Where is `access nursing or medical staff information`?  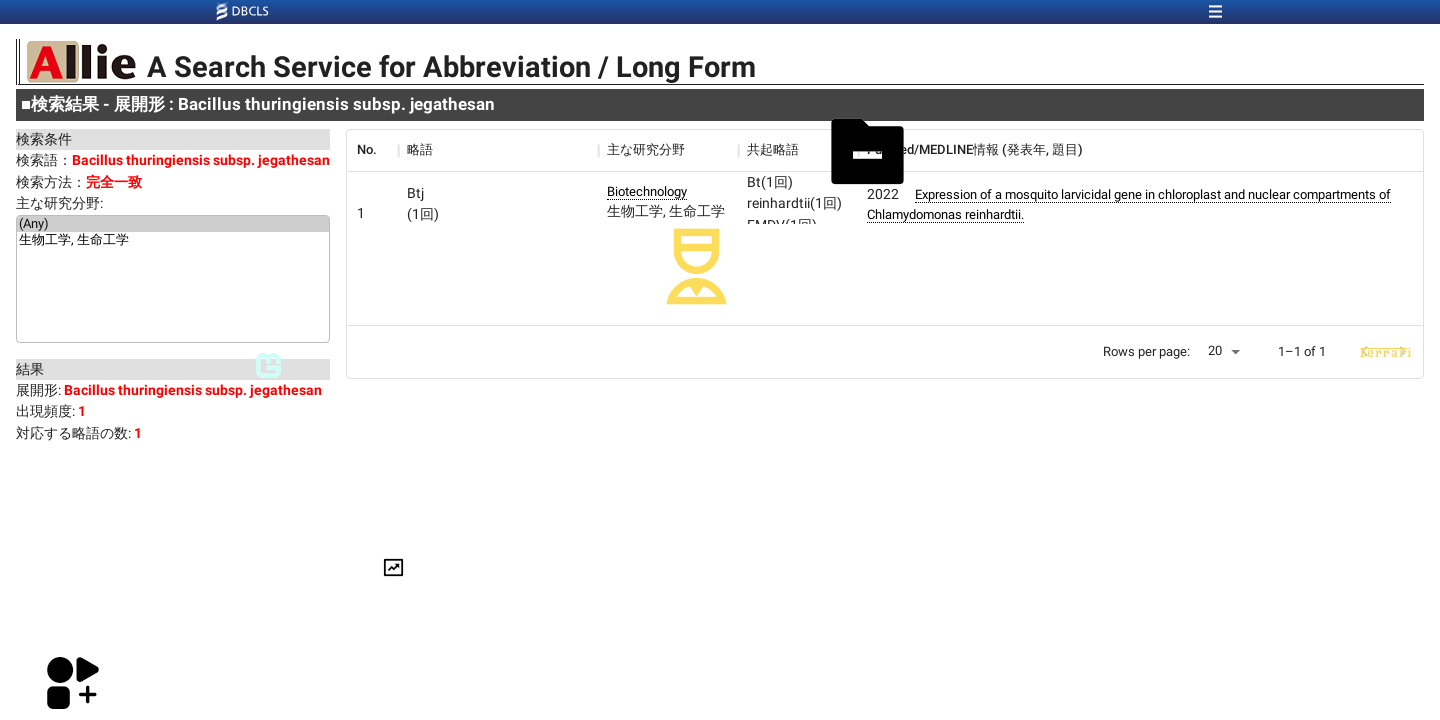
access nursing or medical staff information is located at coordinates (696, 266).